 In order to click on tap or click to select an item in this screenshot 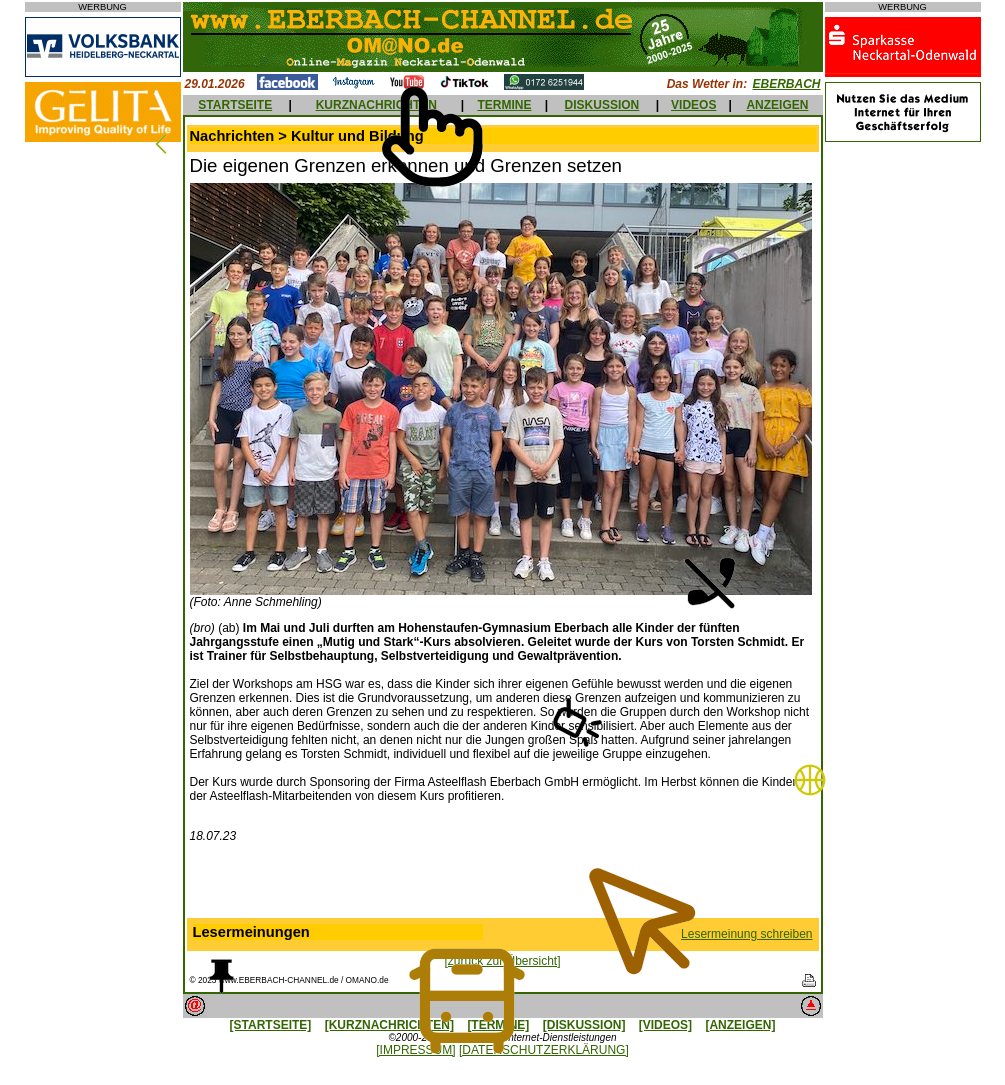, I will do `click(432, 136)`.